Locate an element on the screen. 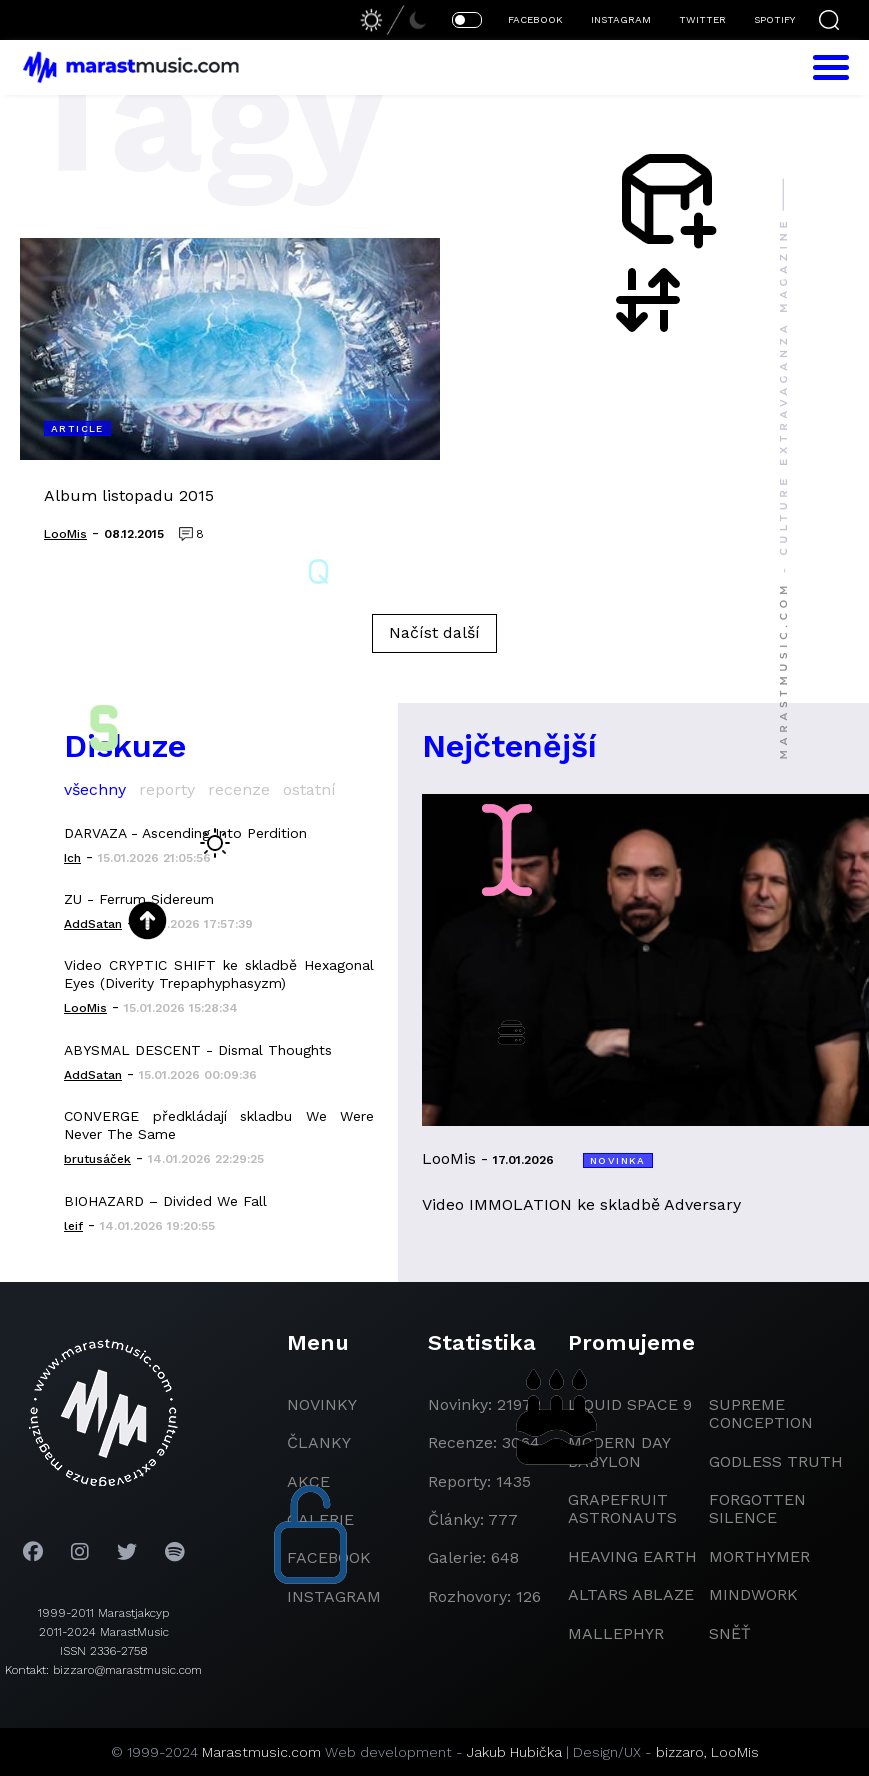  indicates an active text input field is located at coordinates (507, 850).